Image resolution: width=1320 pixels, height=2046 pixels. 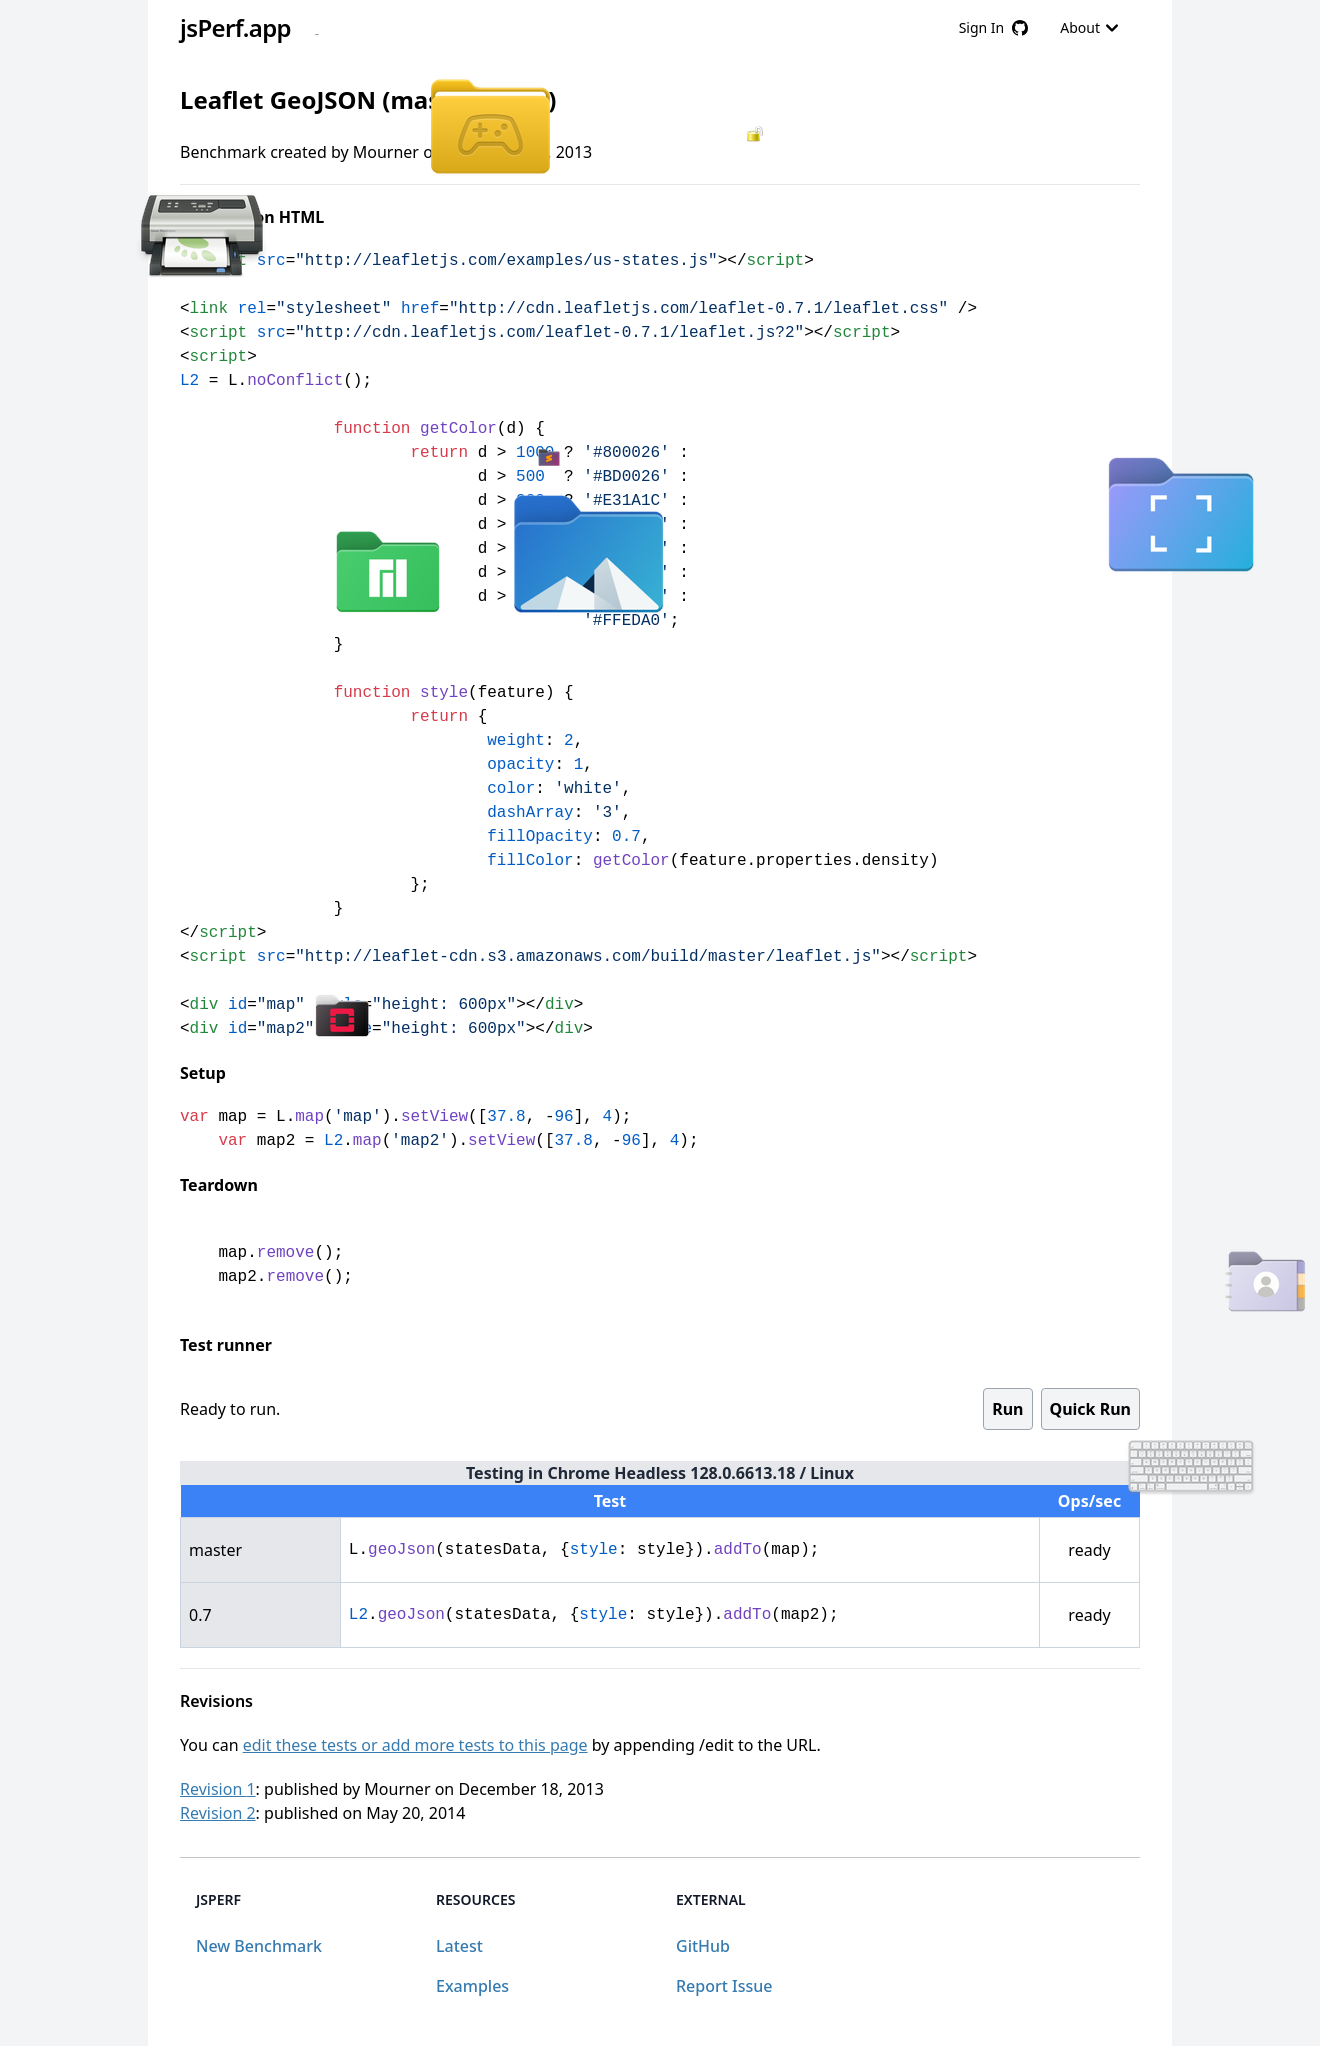 I want to click on open sublime text project folder, so click(x=549, y=458).